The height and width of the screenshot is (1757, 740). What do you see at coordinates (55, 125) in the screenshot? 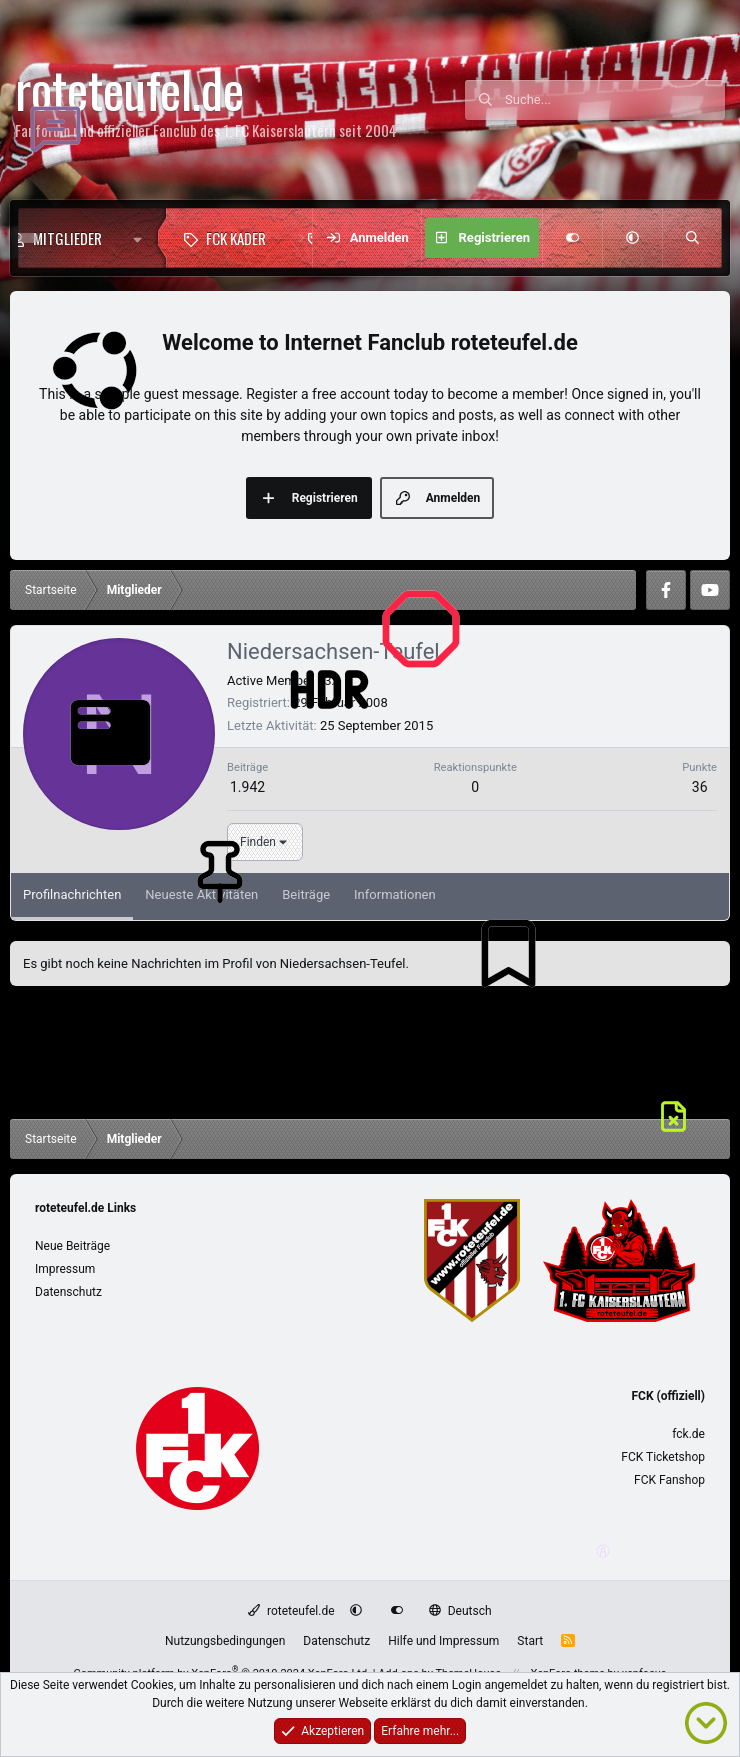
I see `open chat or messaging` at bounding box center [55, 125].